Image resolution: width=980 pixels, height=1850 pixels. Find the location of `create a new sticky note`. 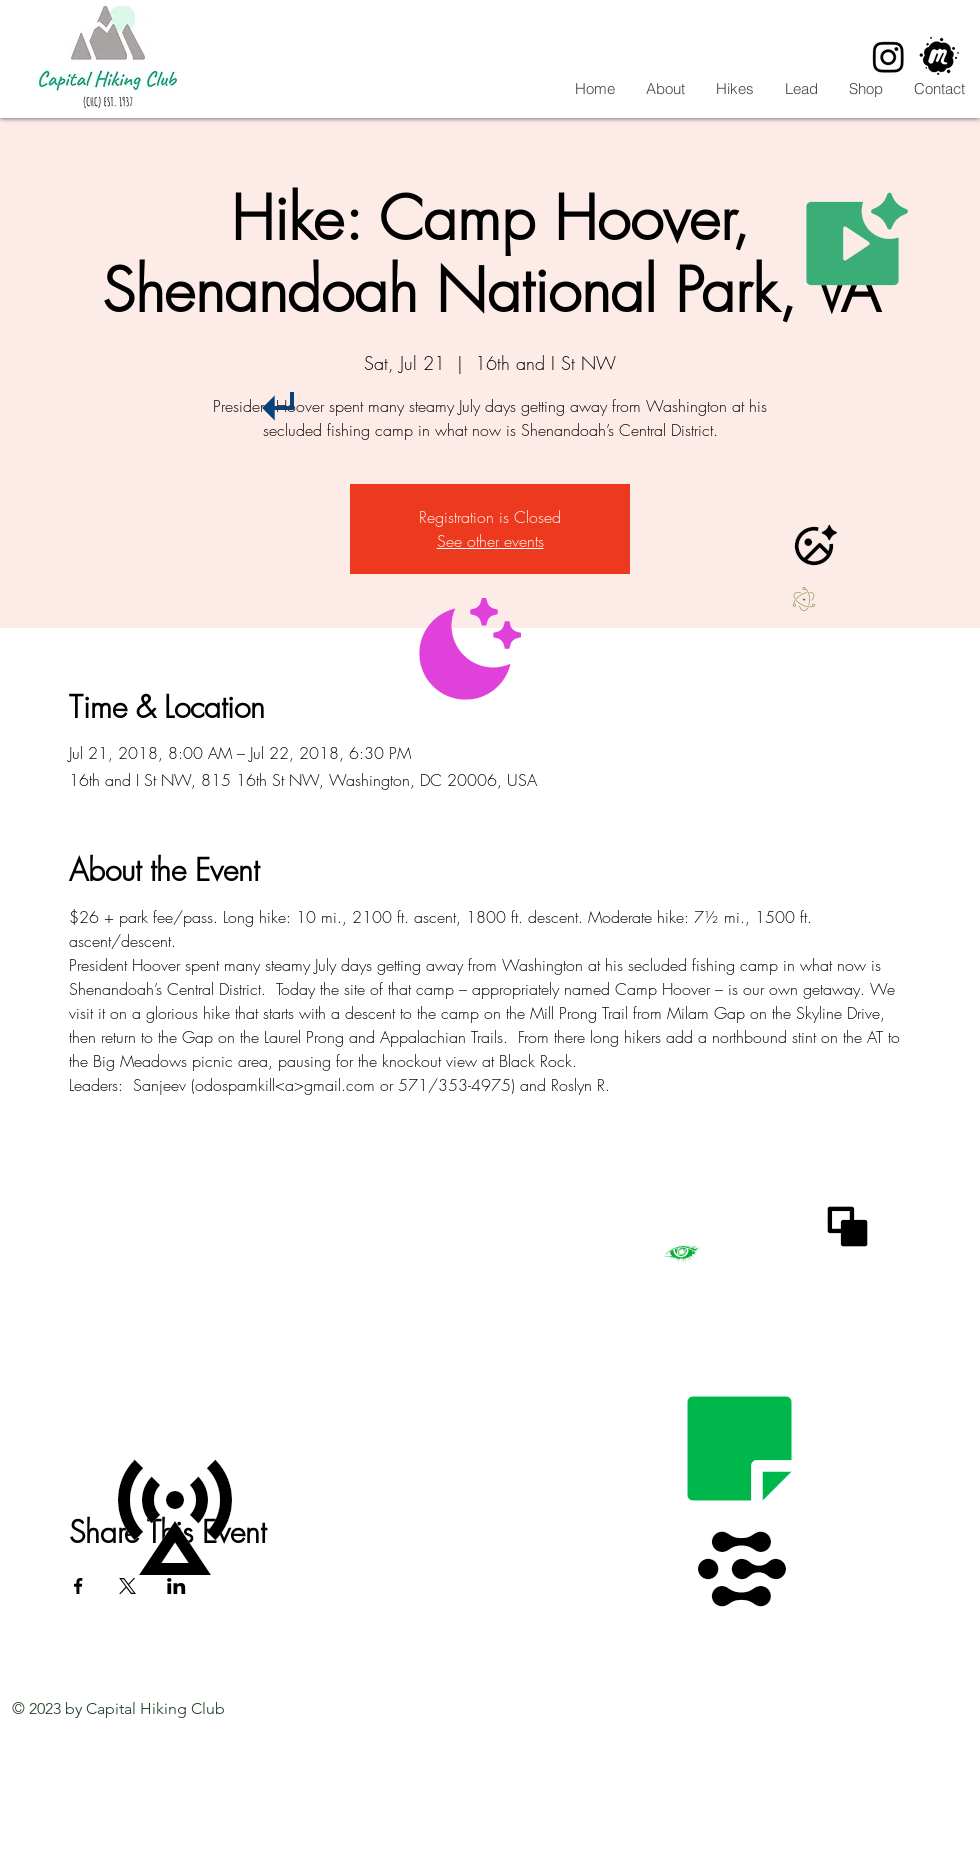

create a new sticky note is located at coordinates (739, 1448).